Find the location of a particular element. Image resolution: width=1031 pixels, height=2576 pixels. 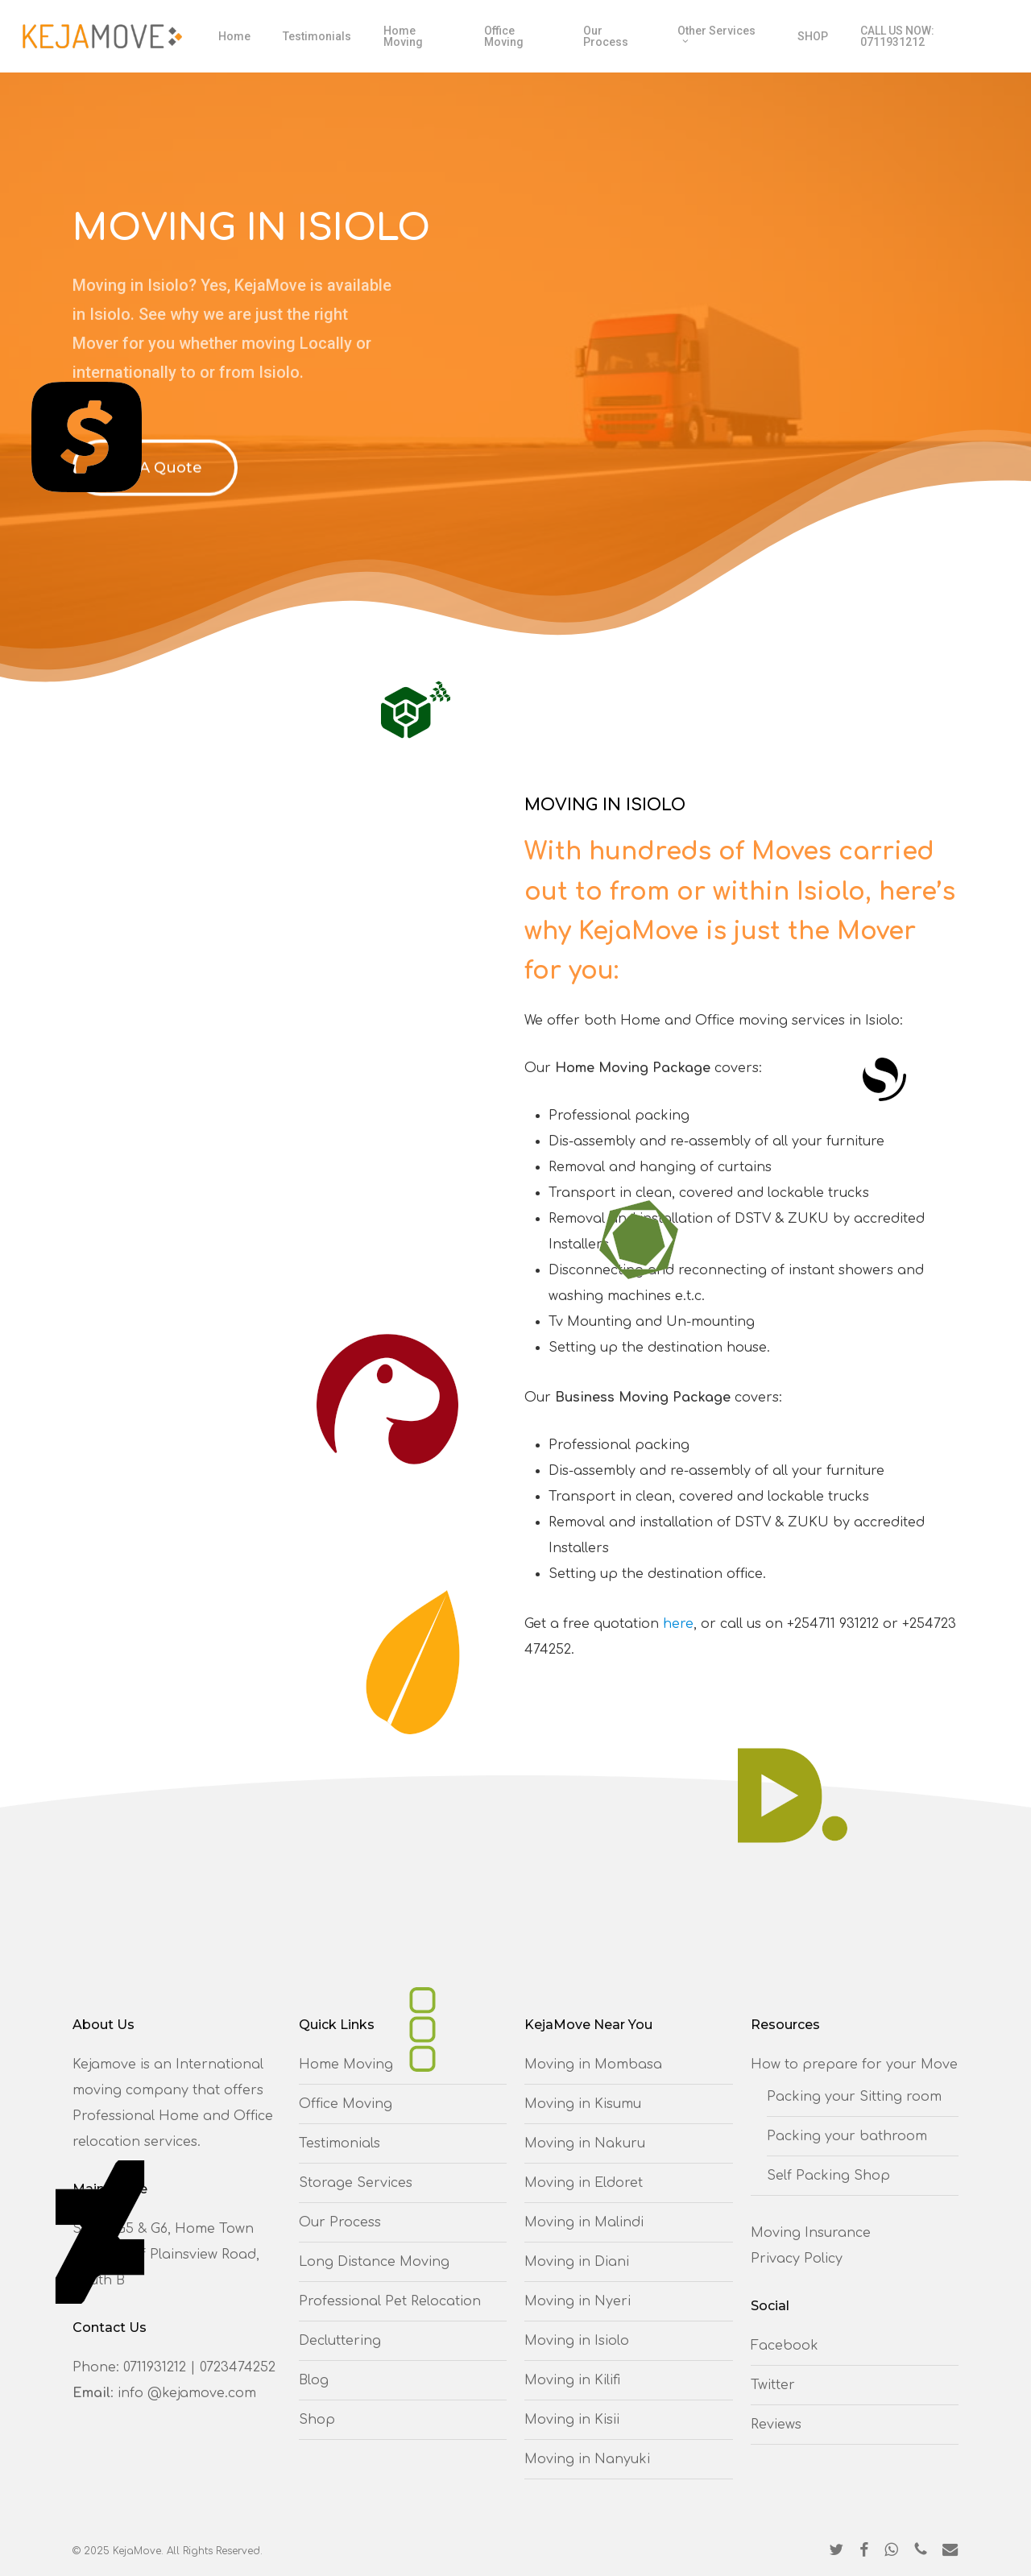

Deno runtime logo is located at coordinates (387, 1399).